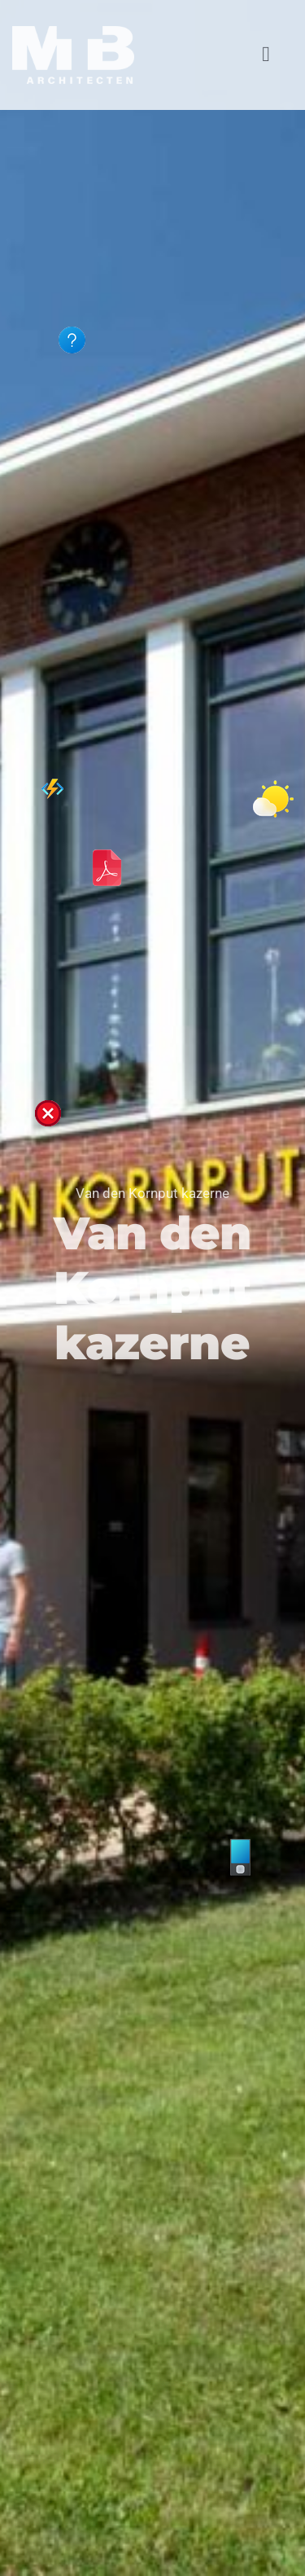 Image resolution: width=305 pixels, height=2576 pixels. I want to click on a compressed PDF document file, so click(107, 867).